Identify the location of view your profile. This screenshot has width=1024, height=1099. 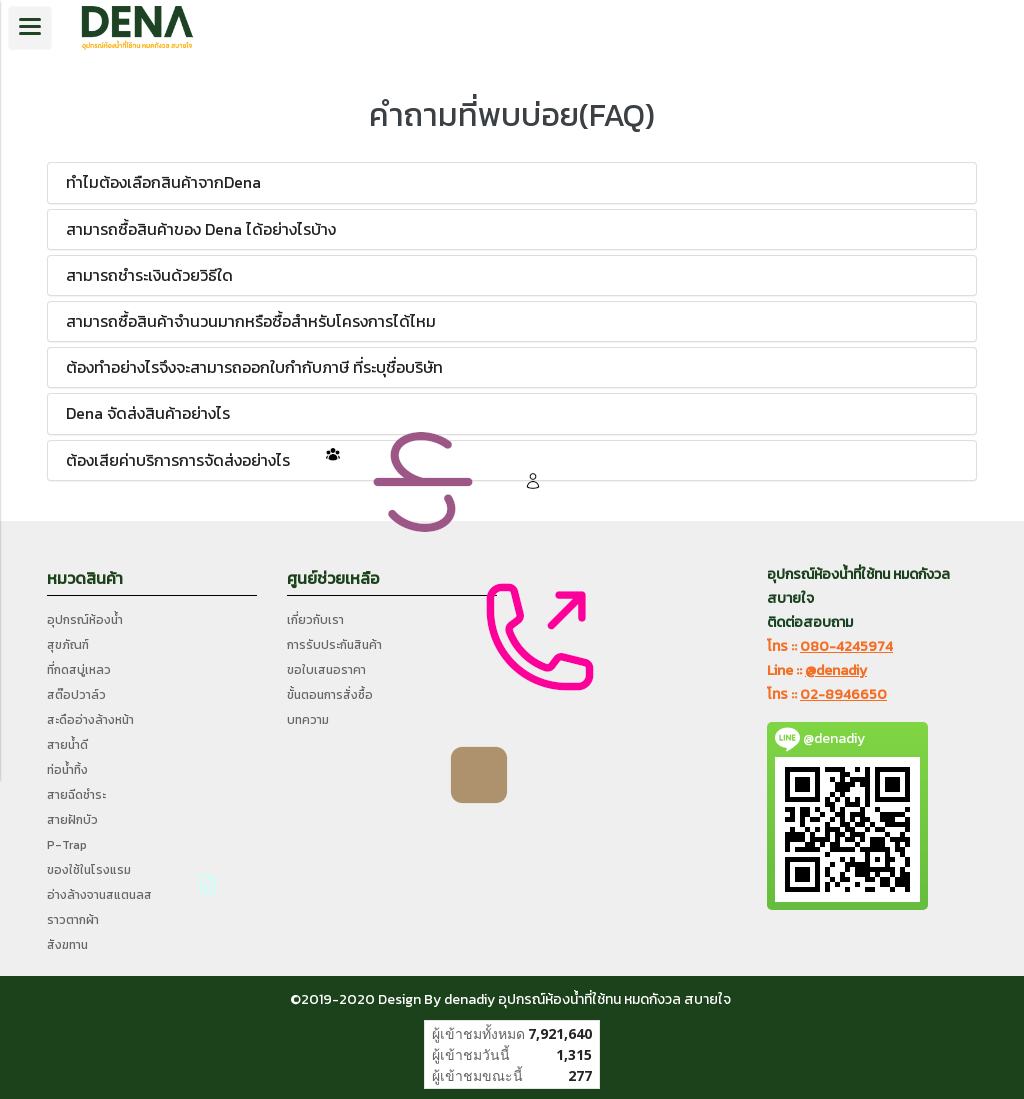
(533, 481).